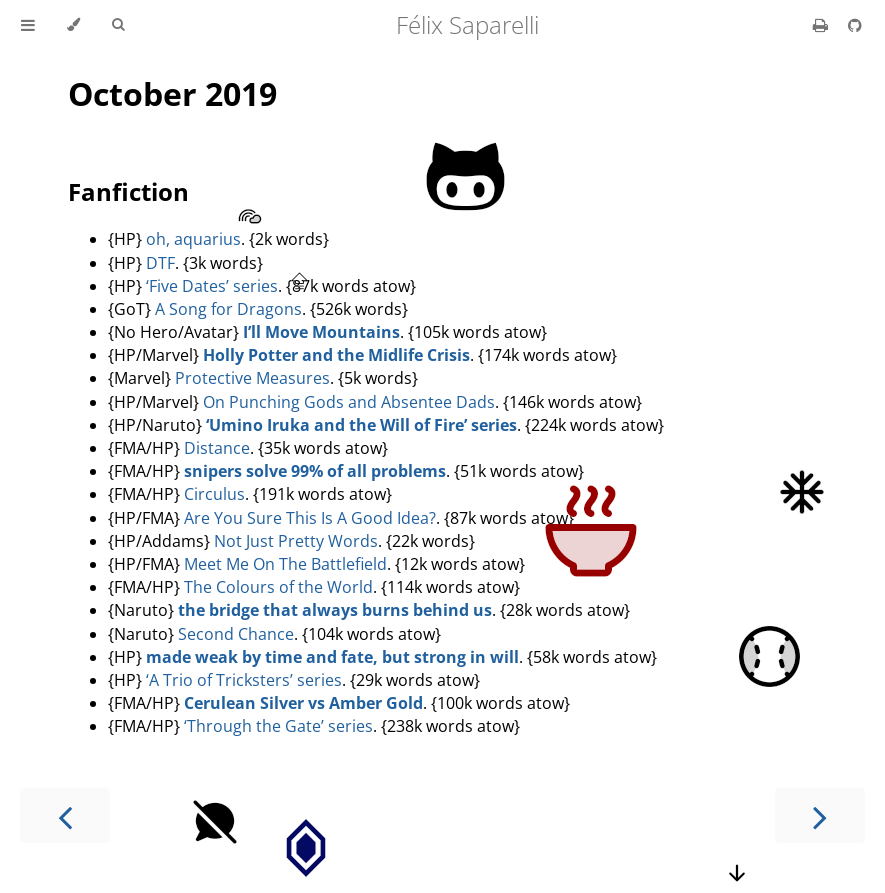  What do you see at coordinates (802, 492) in the screenshot?
I see `toggle air conditioning or cooling settings` at bounding box center [802, 492].